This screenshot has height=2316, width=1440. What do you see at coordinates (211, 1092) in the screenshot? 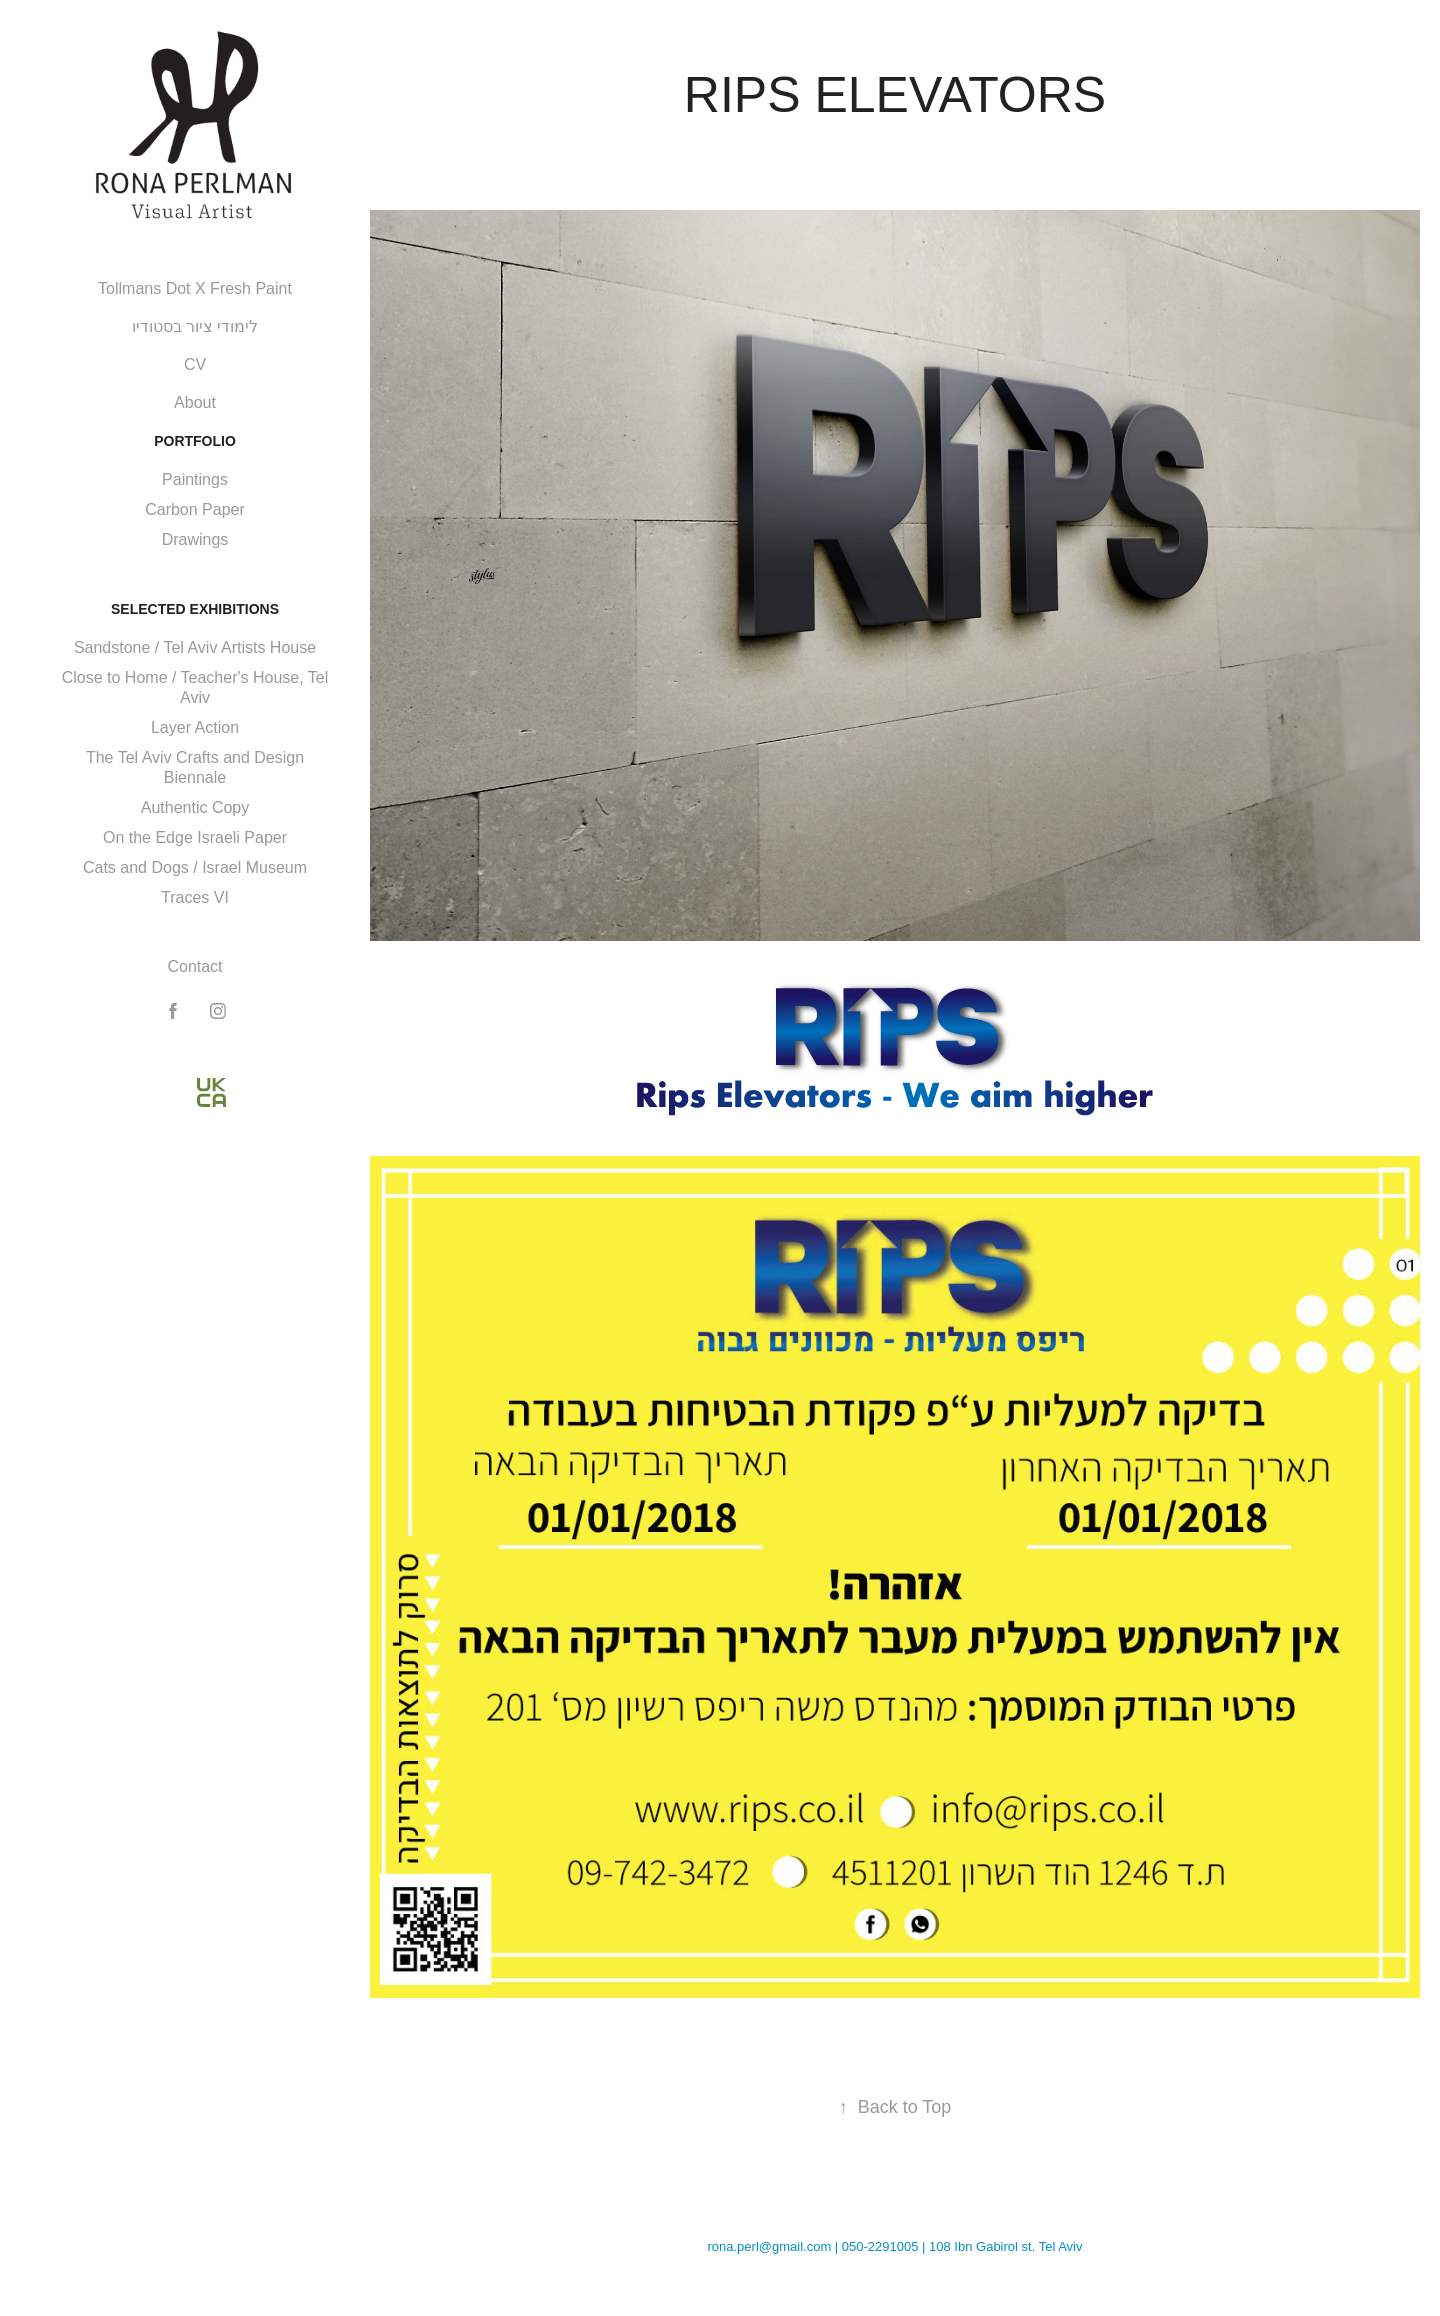
I see `UKCA (UK Conformity Assessed) certification mark` at bounding box center [211, 1092].